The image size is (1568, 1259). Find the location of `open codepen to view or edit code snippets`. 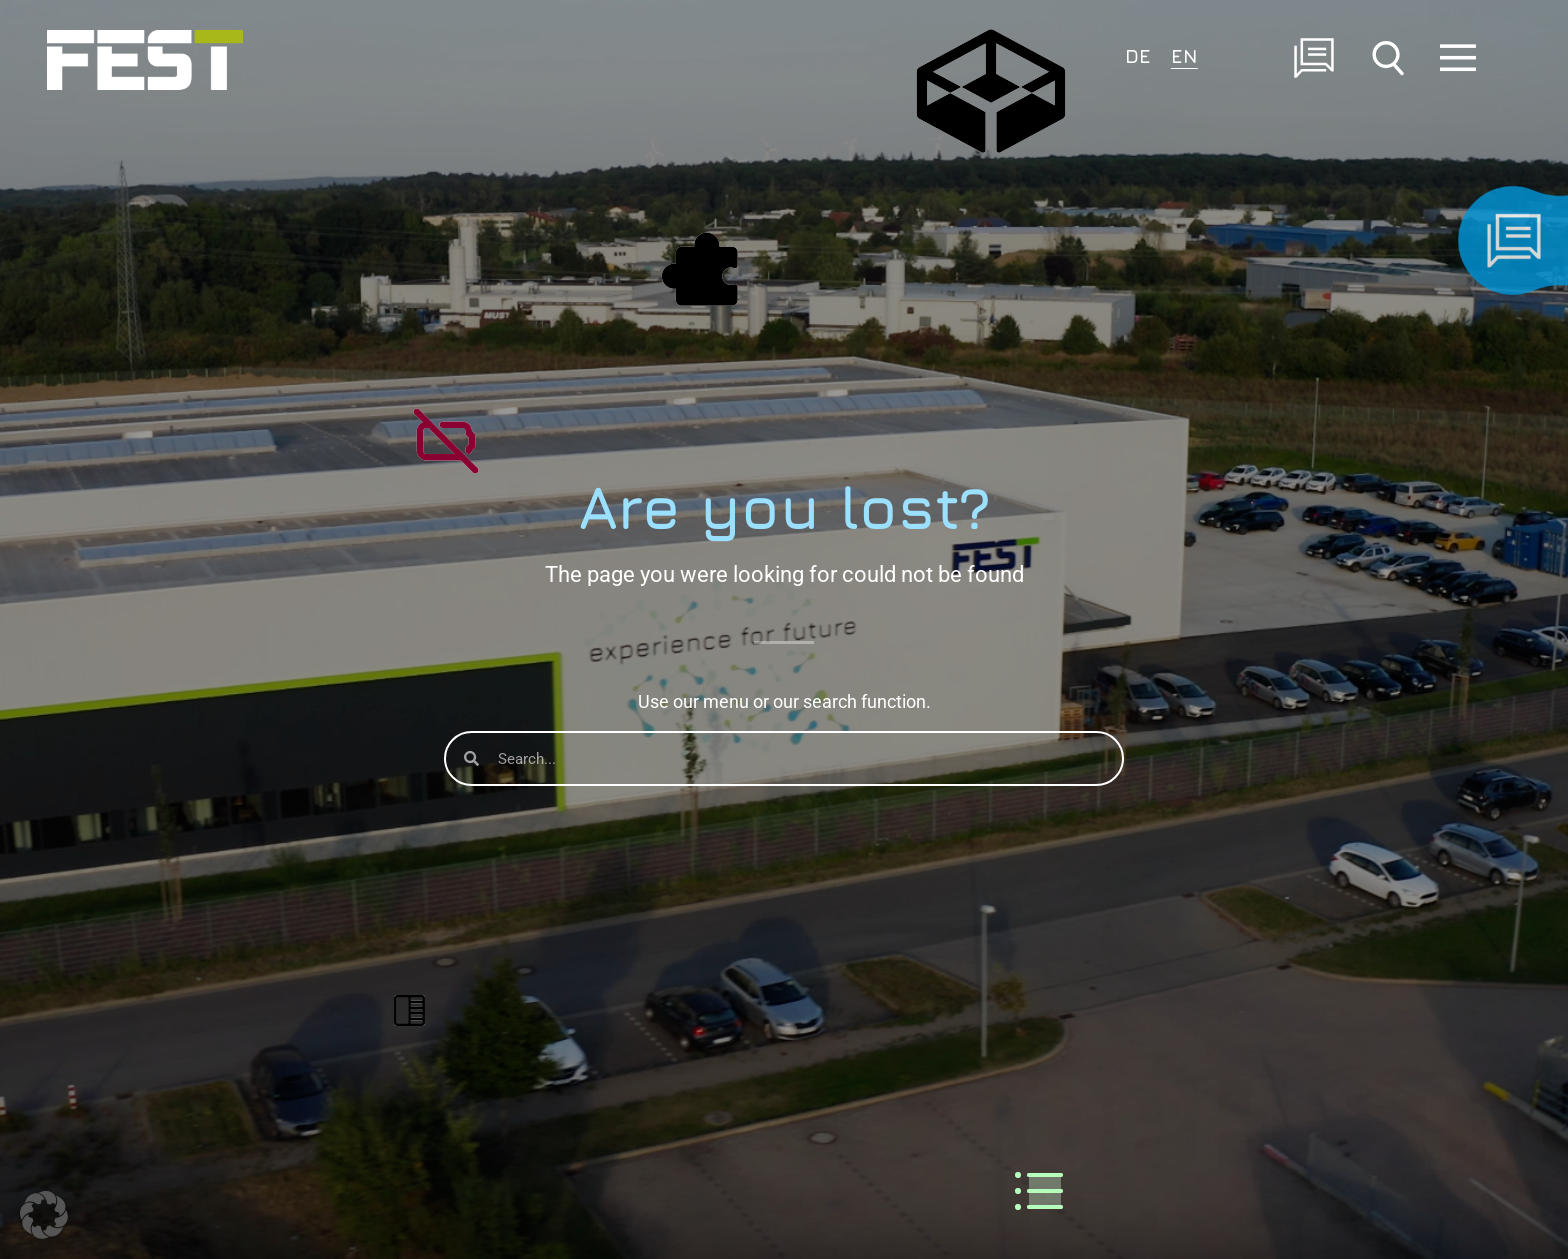

open codepen to view or edit code snippets is located at coordinates (991, 93).